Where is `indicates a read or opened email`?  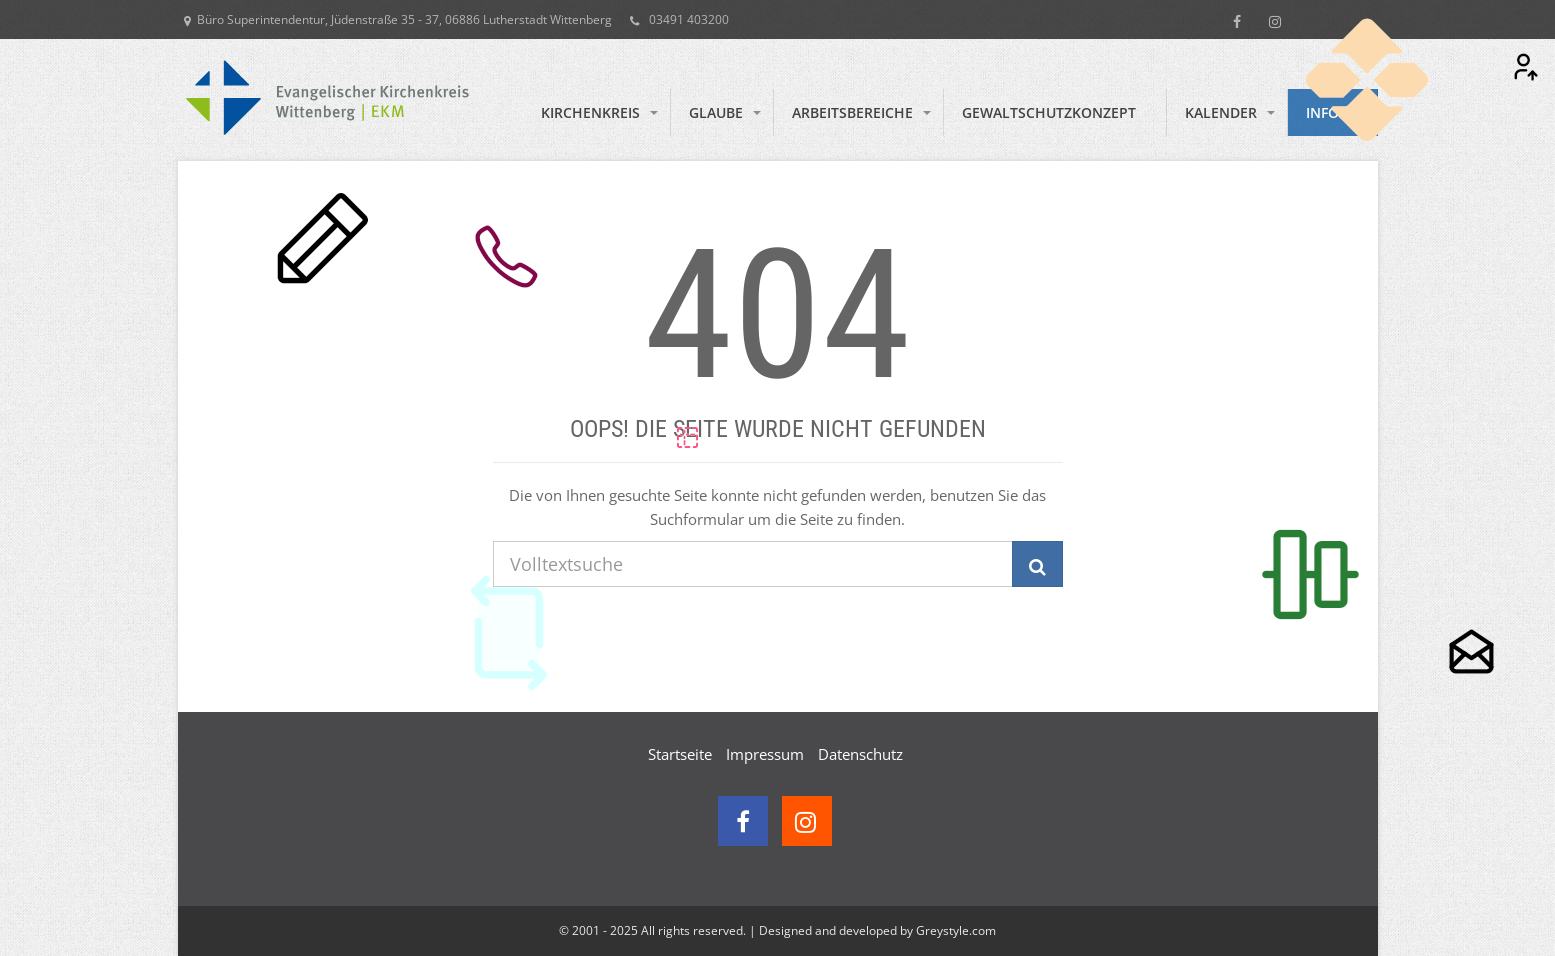 indicates a read or opened email is located at coordinates (1471, 651).